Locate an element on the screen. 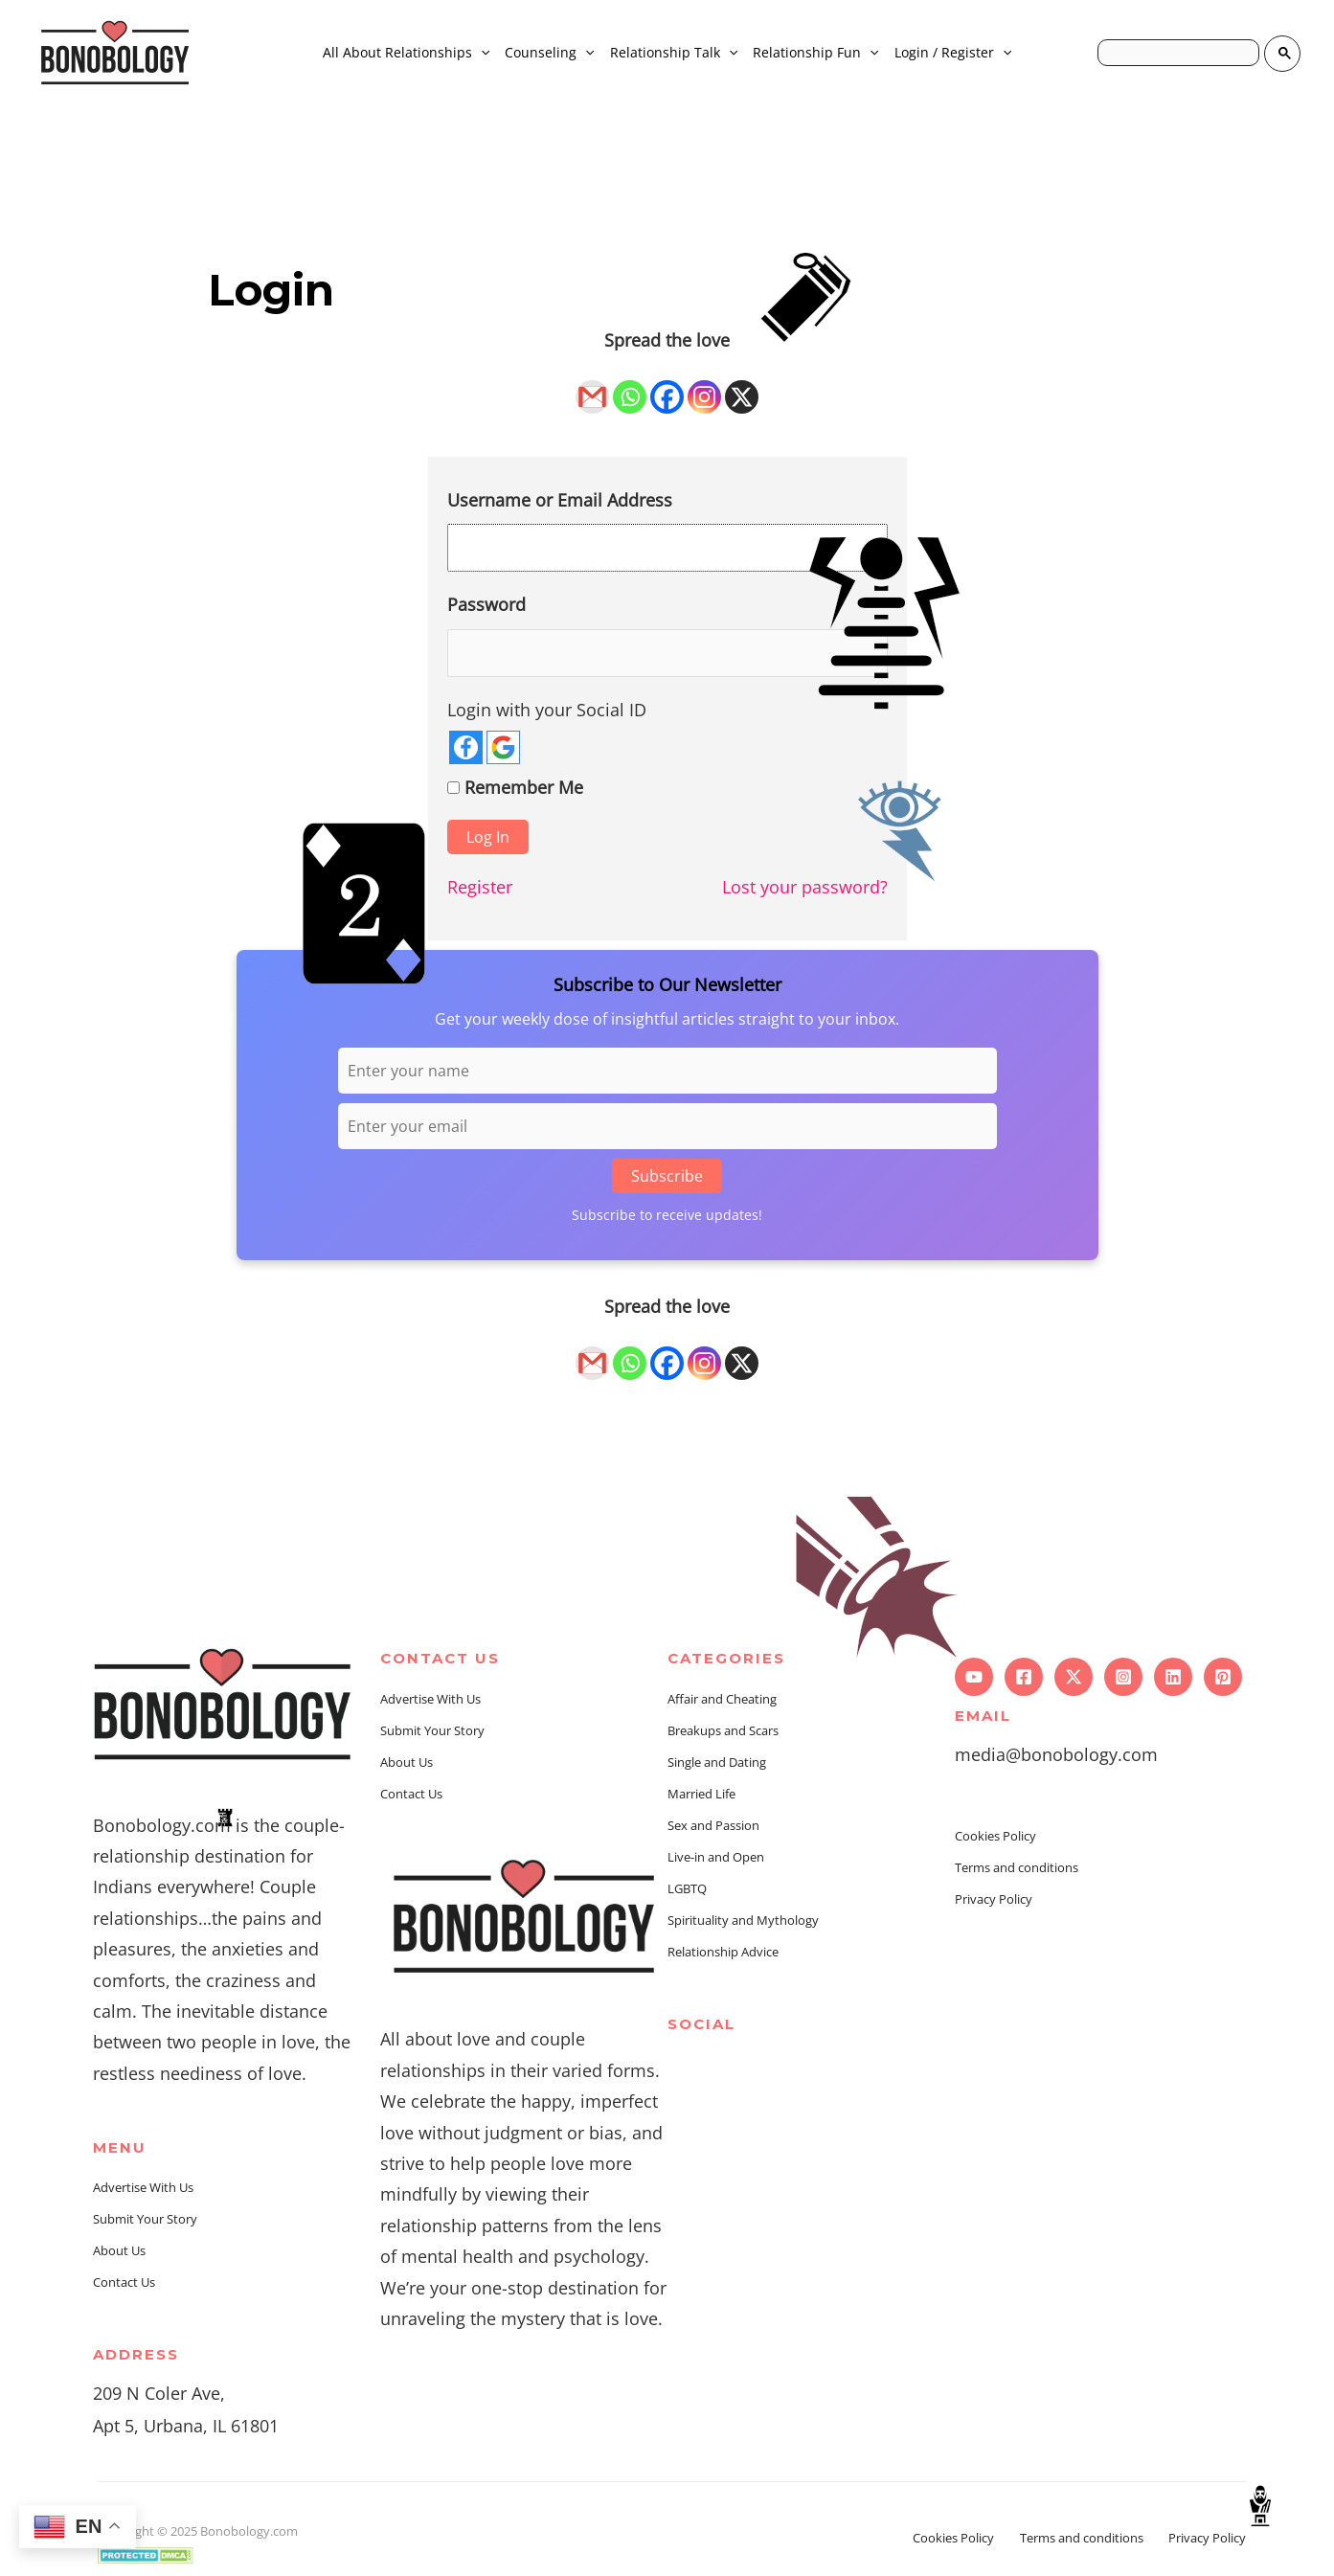 The width and height of the screenshot is (1334, 2576). equip stun grenade weapon is located at coordinates (805, 297).